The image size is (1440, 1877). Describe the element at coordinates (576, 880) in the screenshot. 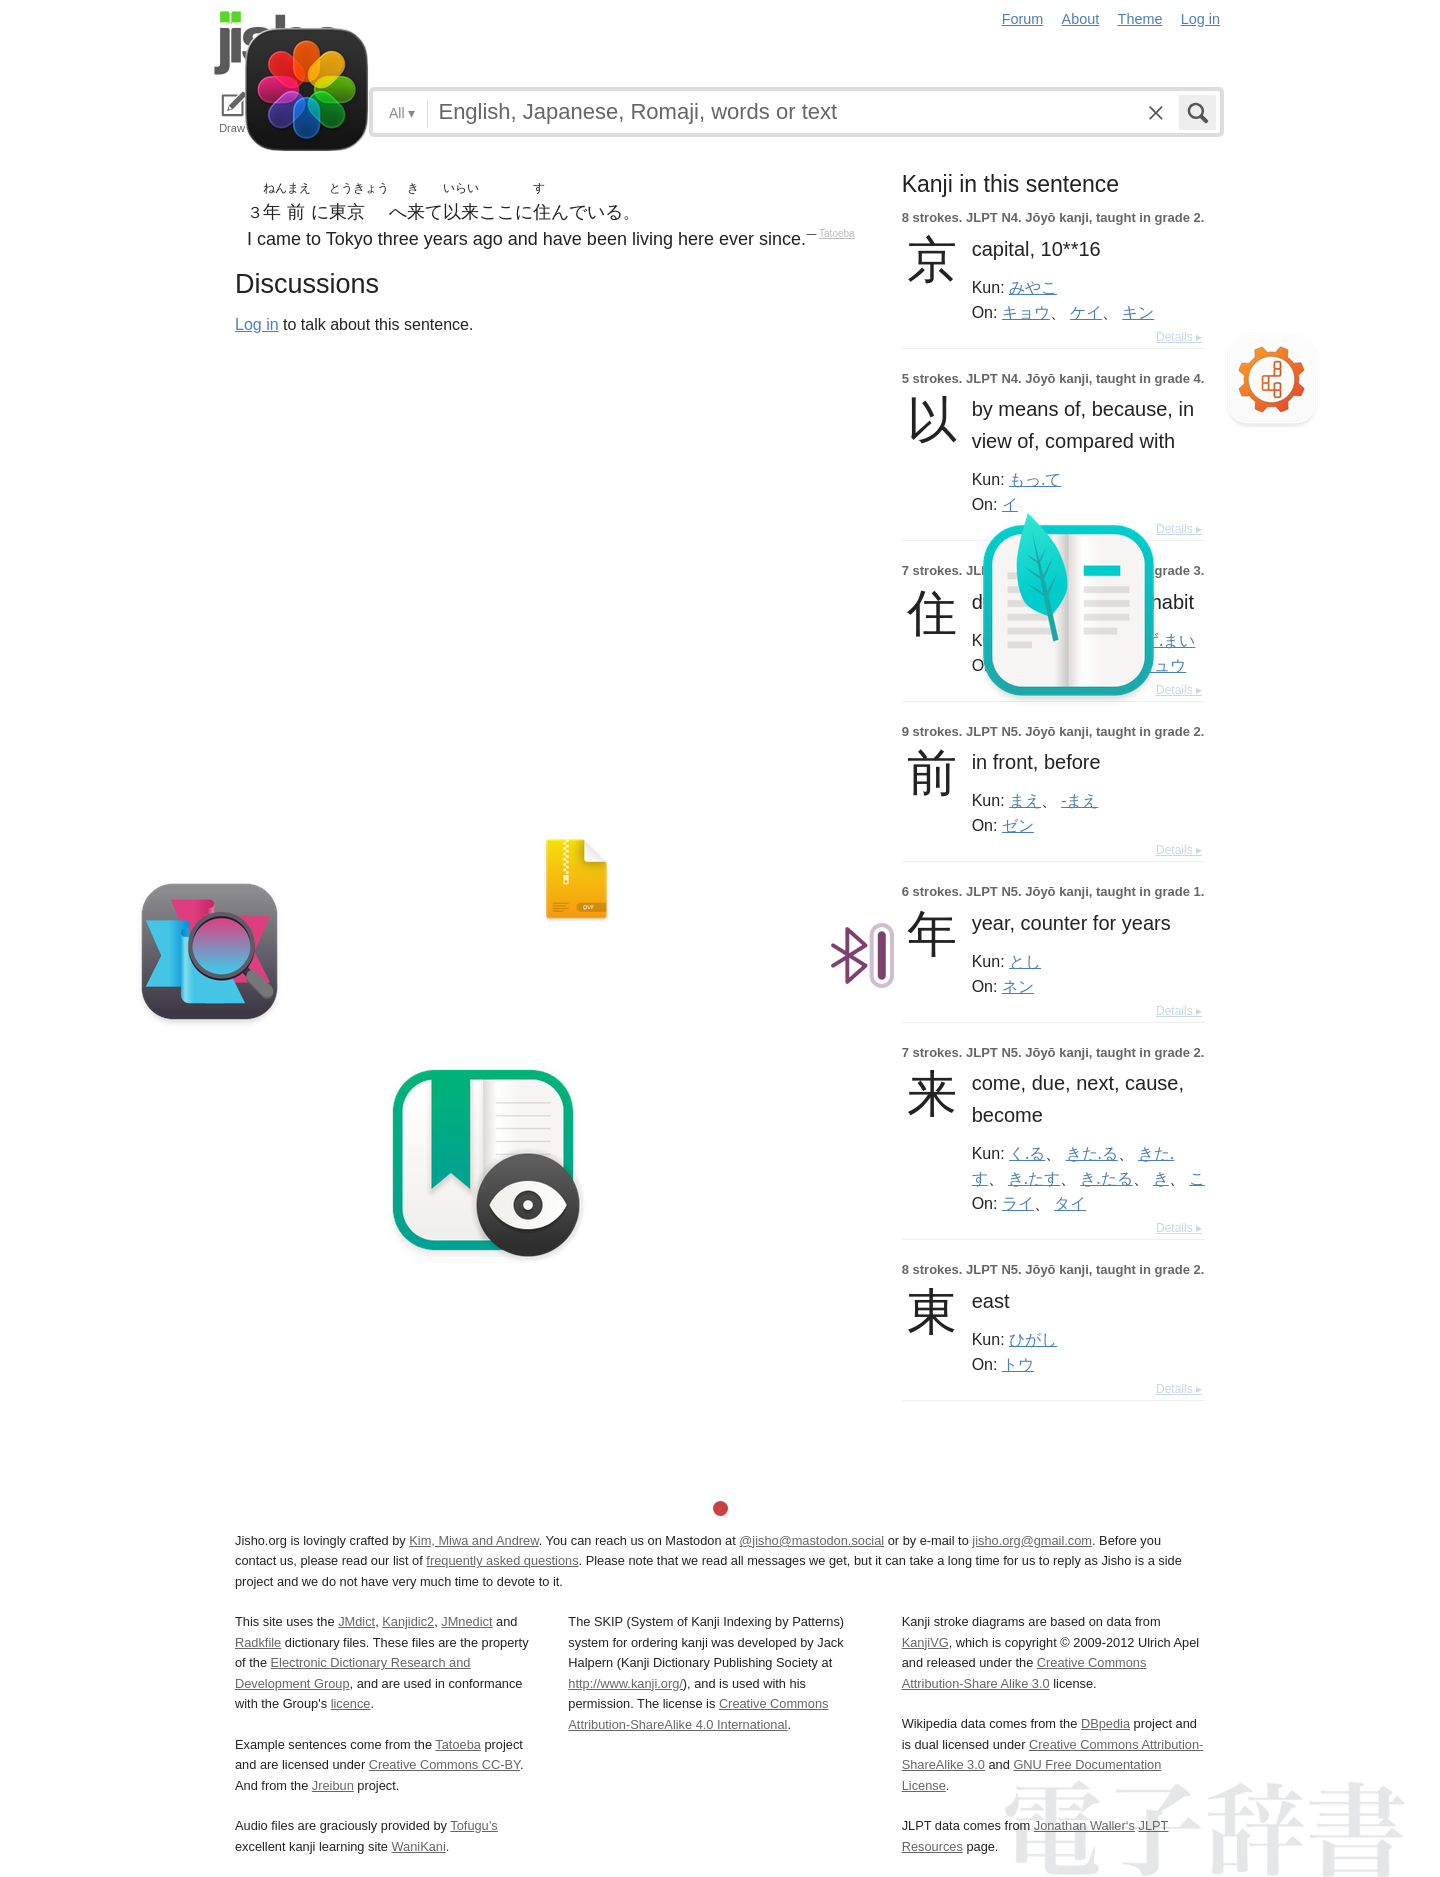

I see `open virtualization format file for virtual machine import/export` at that location.